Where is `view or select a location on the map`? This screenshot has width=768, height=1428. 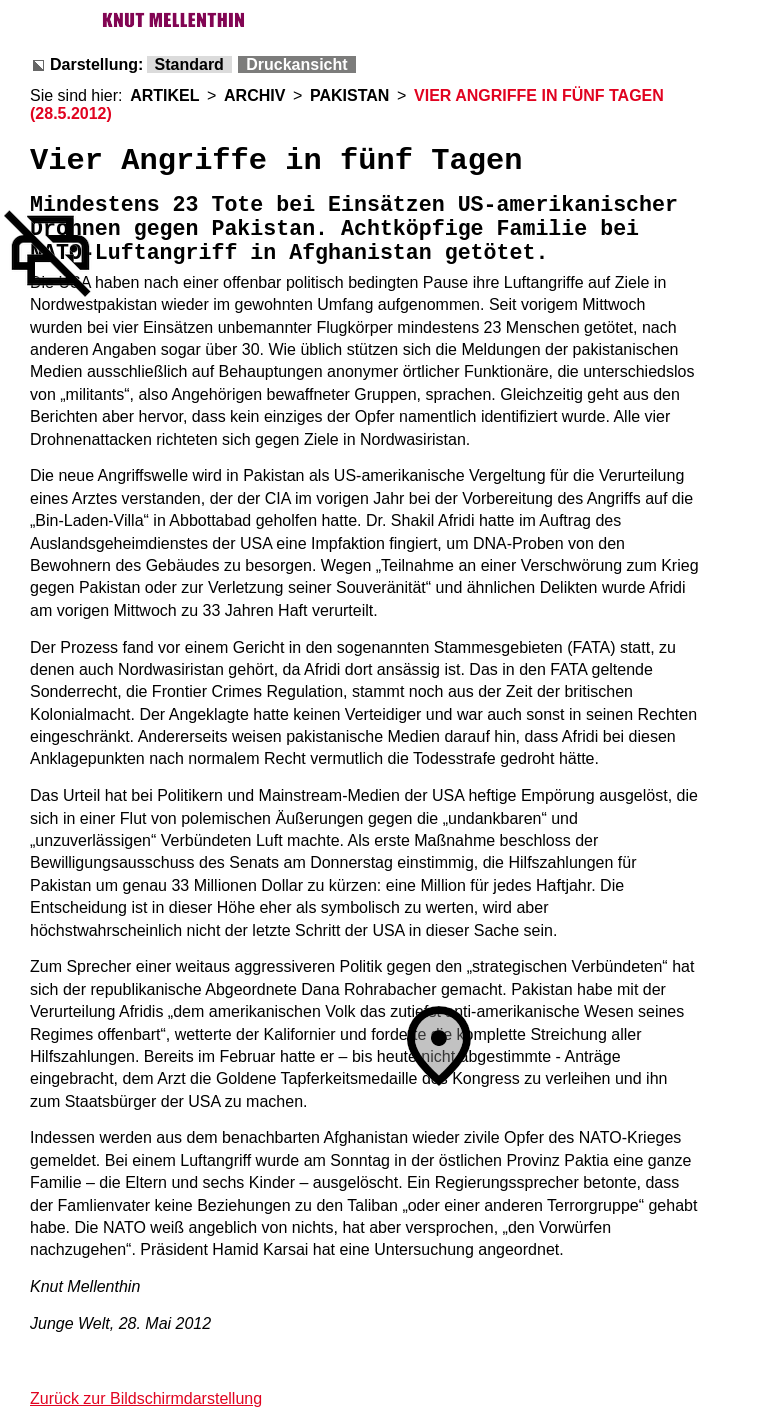 view or select a location on the map is located at coordinates (439, 1046).